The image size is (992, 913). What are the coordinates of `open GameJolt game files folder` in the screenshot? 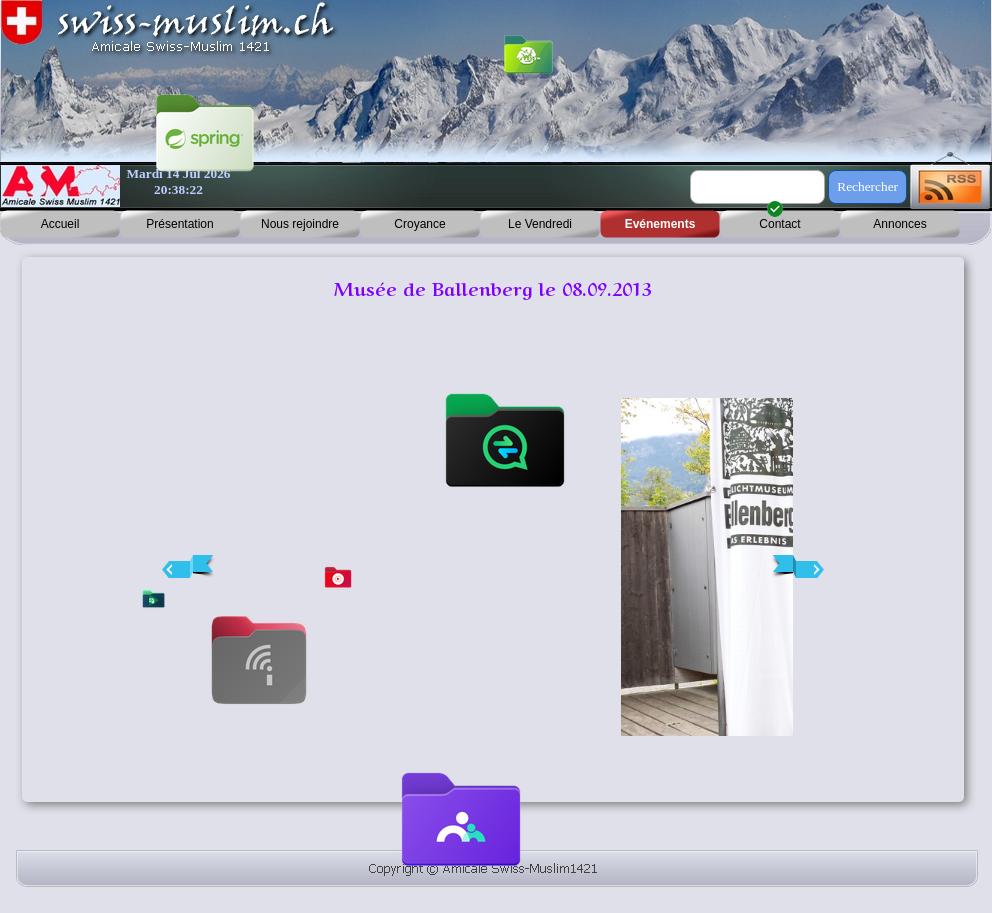 It's located at (528, 55).